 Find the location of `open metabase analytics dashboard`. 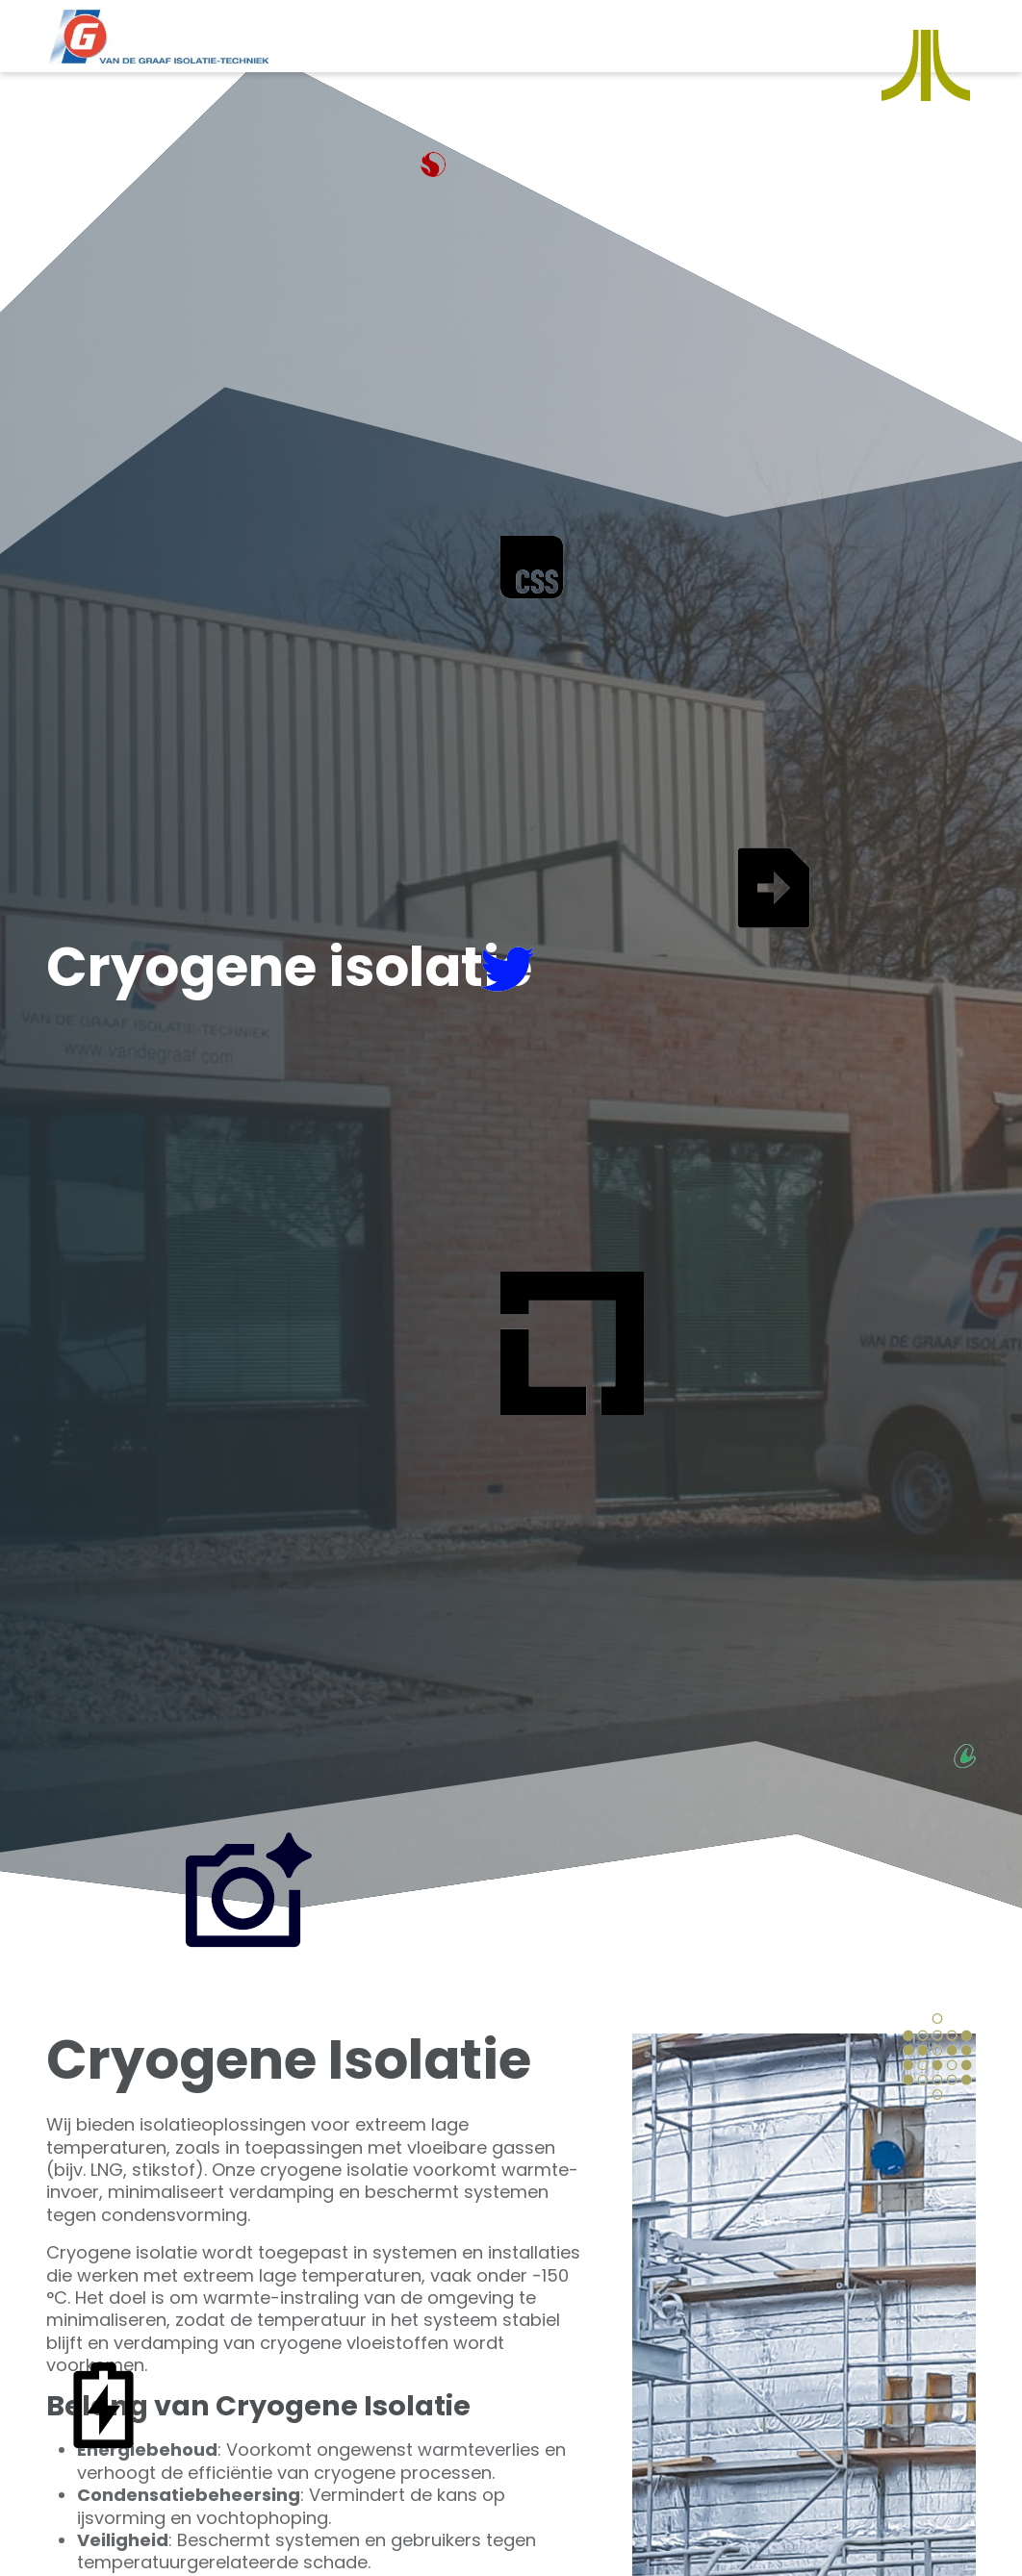

open metabase analytics dashboard is located at coordinates (937, 2057).